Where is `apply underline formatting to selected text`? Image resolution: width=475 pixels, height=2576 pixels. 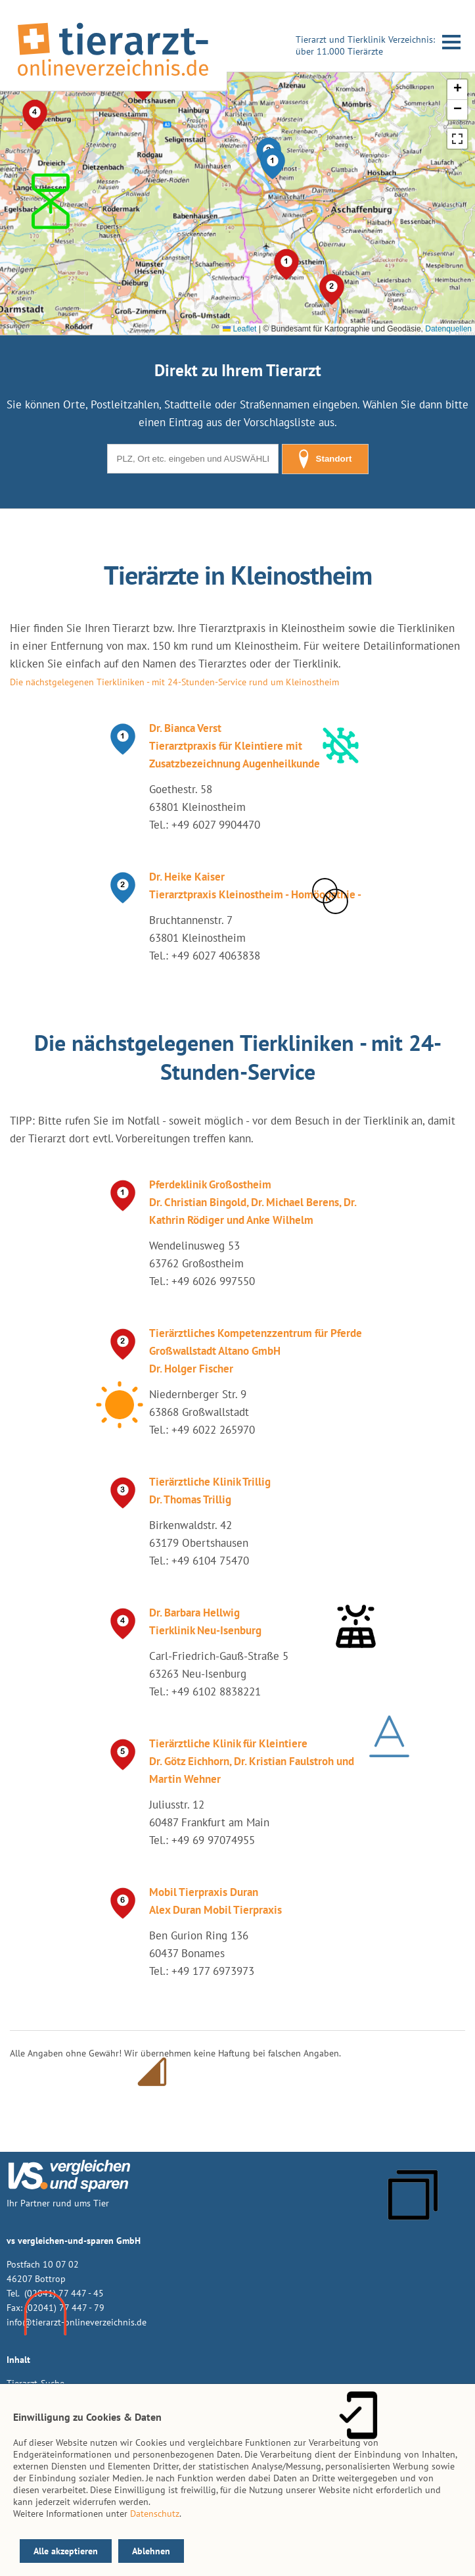
apply underline formatting to selected text is located at coordinates (389, 1737).